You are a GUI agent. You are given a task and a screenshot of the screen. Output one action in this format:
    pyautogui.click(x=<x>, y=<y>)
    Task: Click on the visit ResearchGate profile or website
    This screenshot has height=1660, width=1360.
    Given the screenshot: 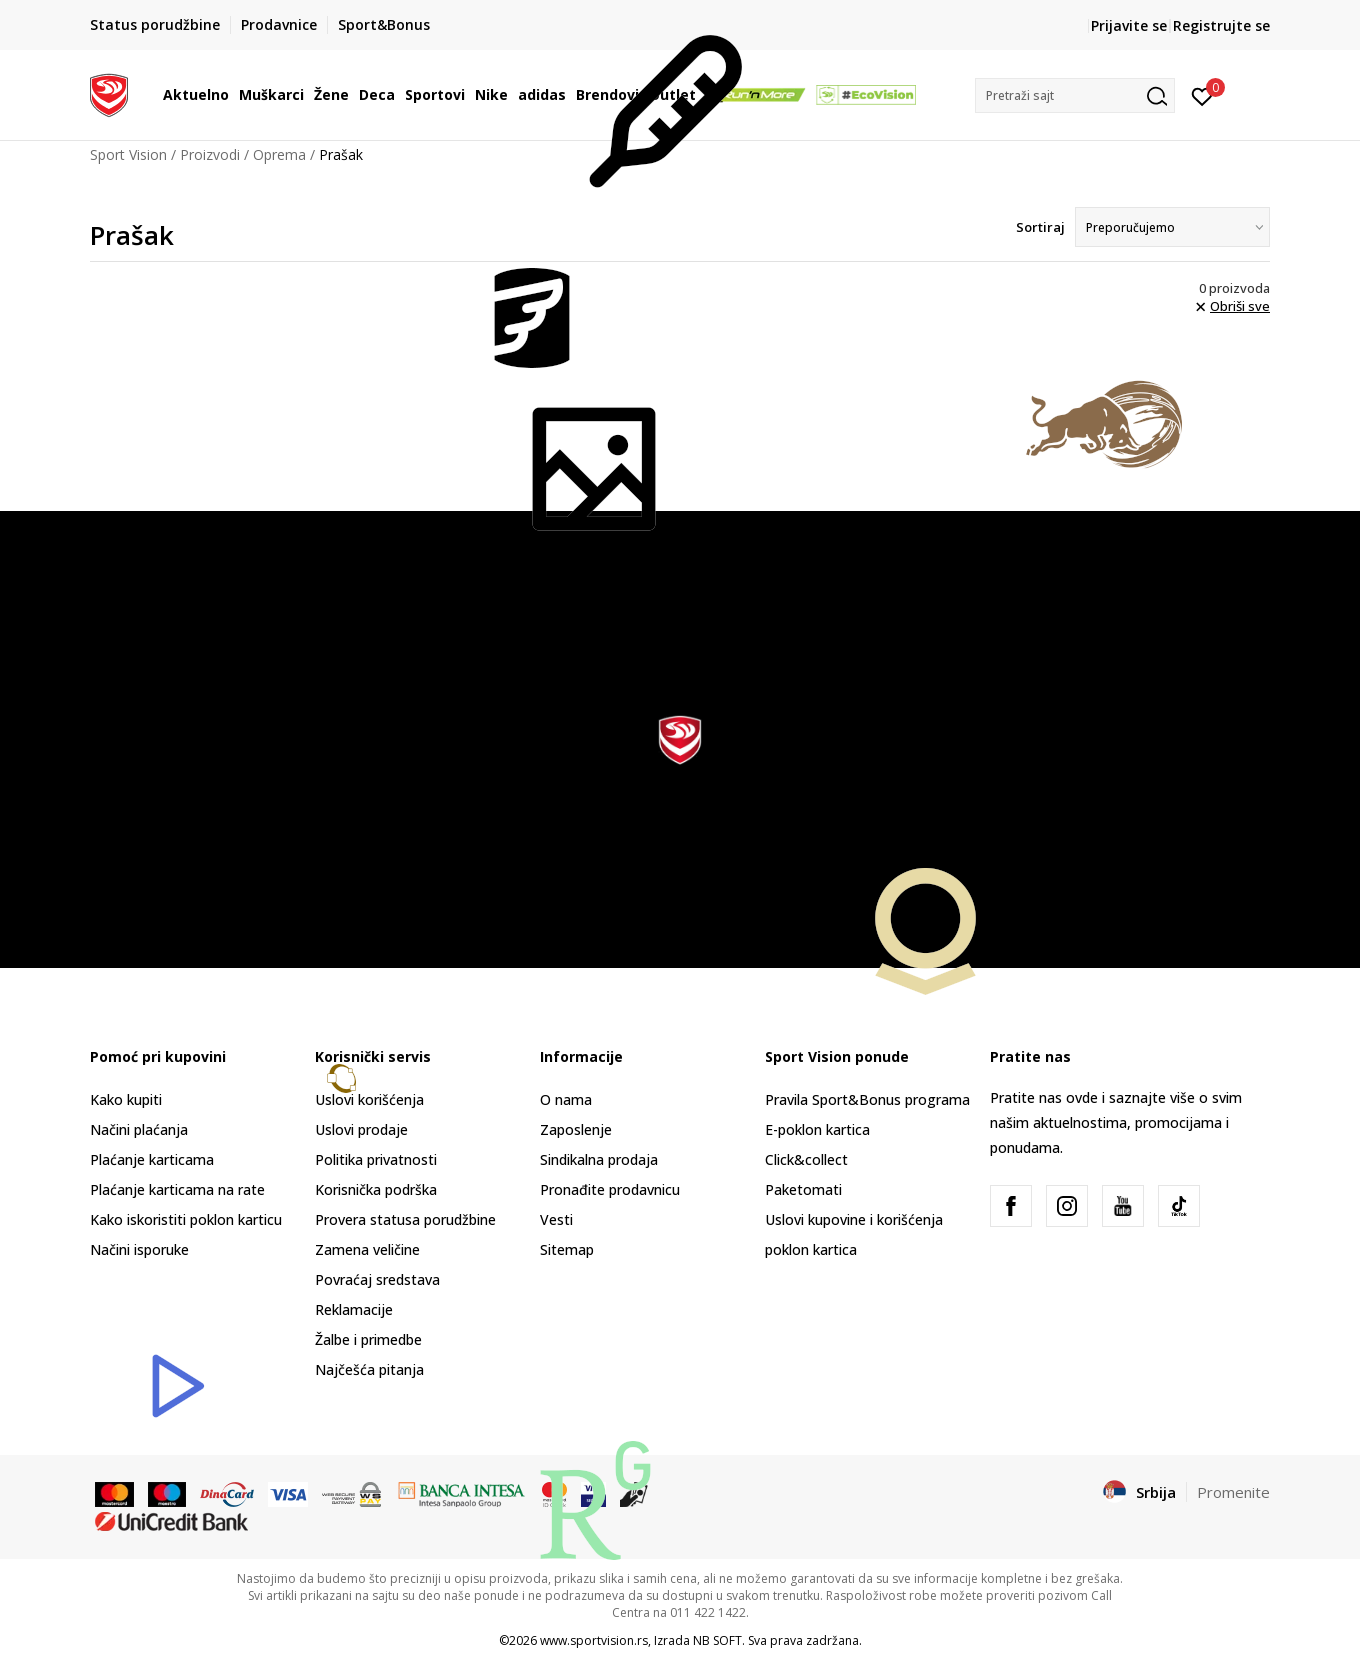 What is the action you would take?
    pyautogui.click(x=595, y=1500)
    